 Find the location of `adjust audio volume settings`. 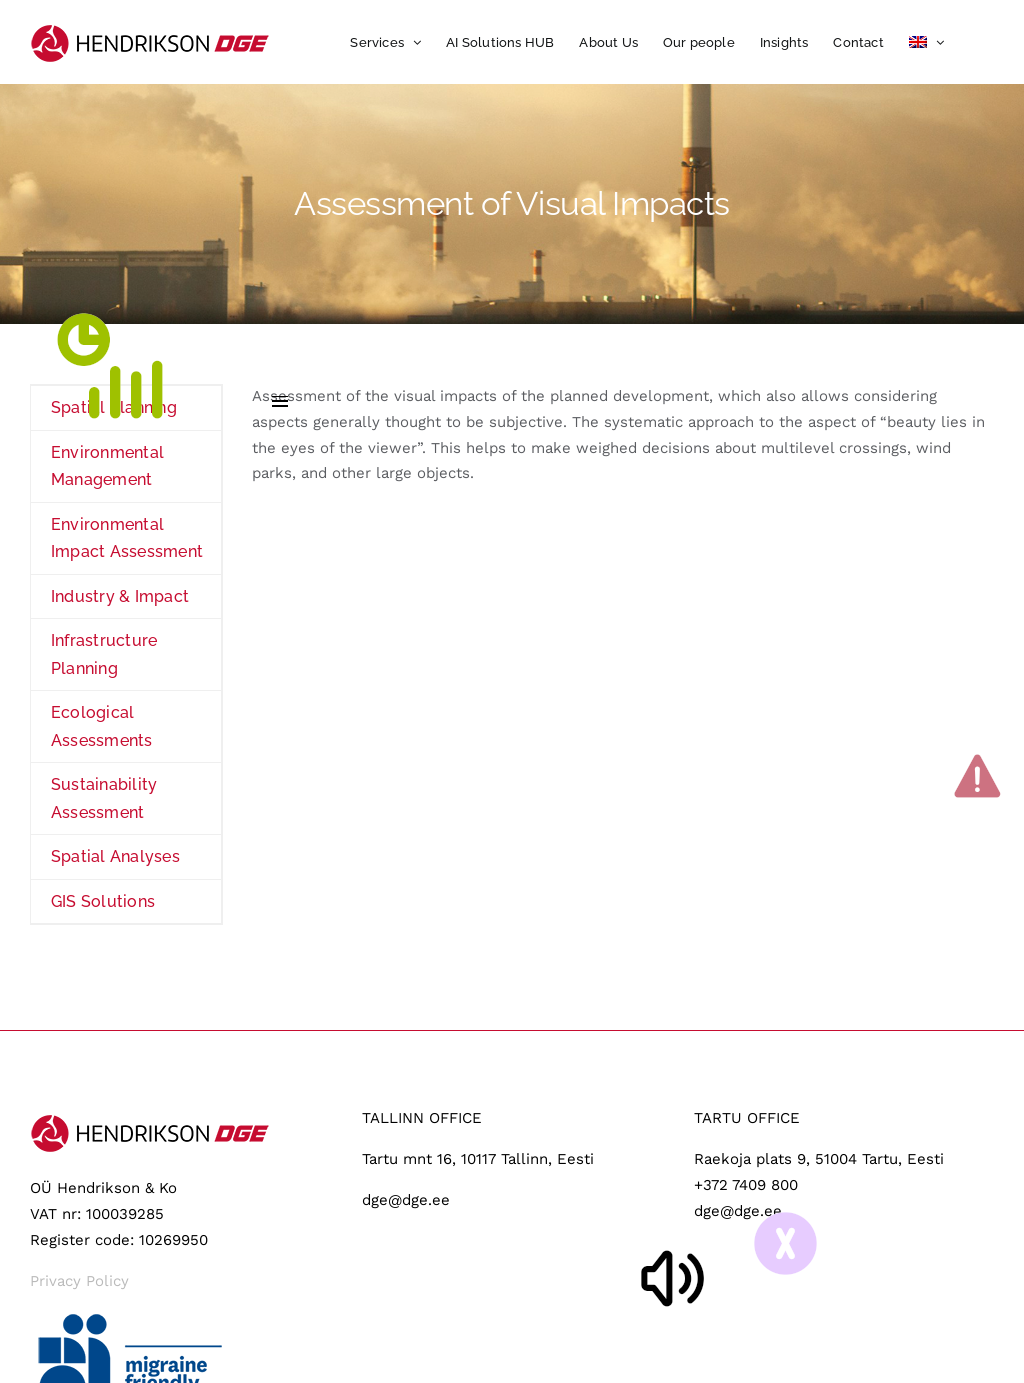

adjust audio volume settings is located at coordinates (672, 1278).